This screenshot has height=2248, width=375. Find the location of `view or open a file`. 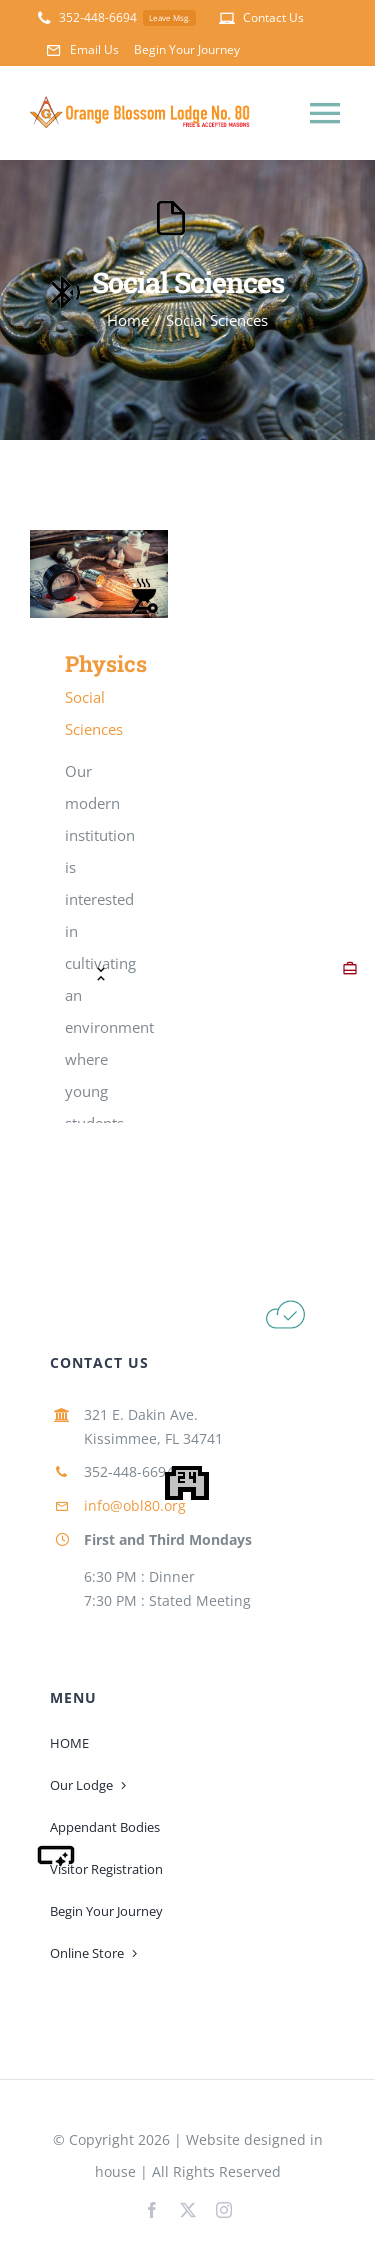

view or open a file is located at coordinates (171, 218).